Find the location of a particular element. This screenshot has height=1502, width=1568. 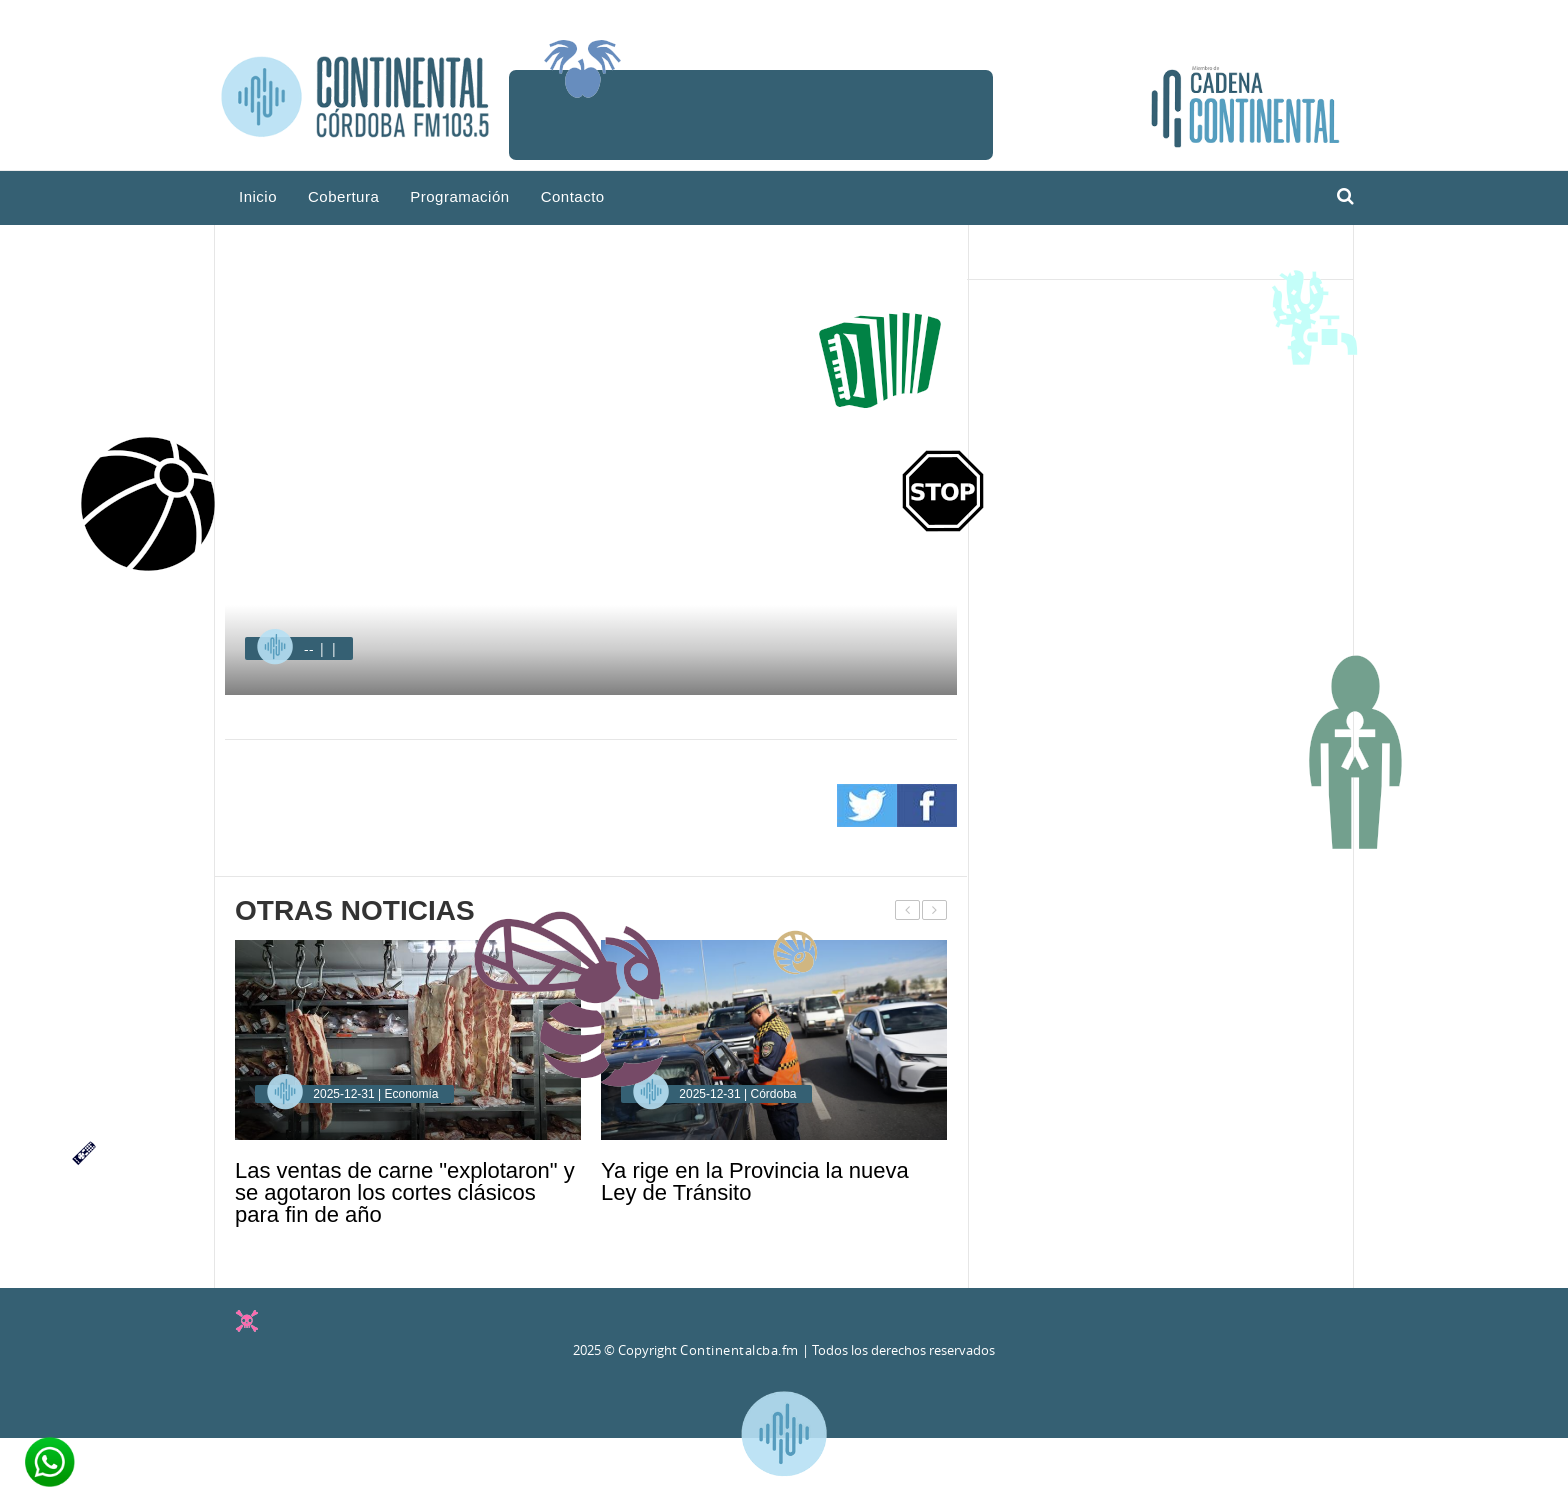

stop or halt current action is located at coordinates (943, 491).